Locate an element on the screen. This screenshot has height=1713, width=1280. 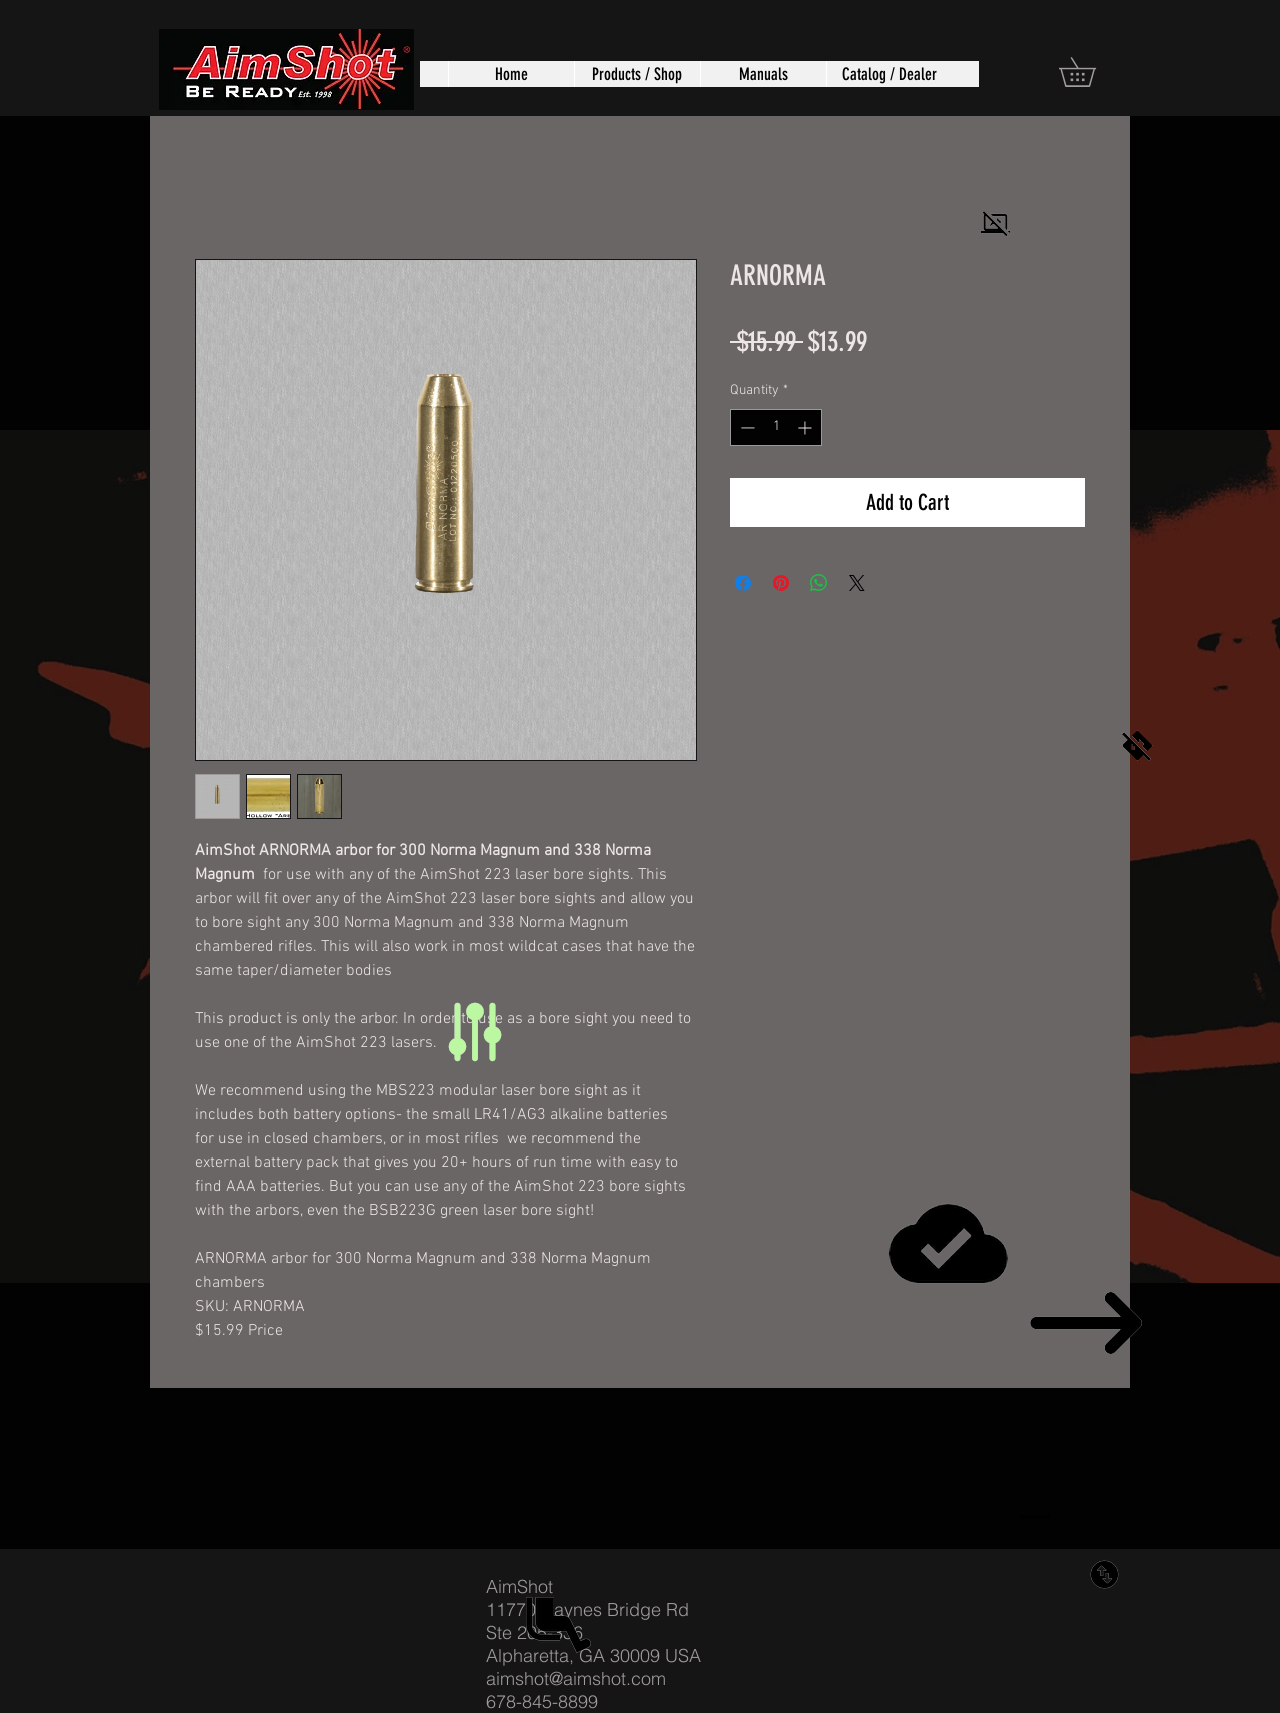
file successfully synced to cloud is located at coordinates (948, 1243).